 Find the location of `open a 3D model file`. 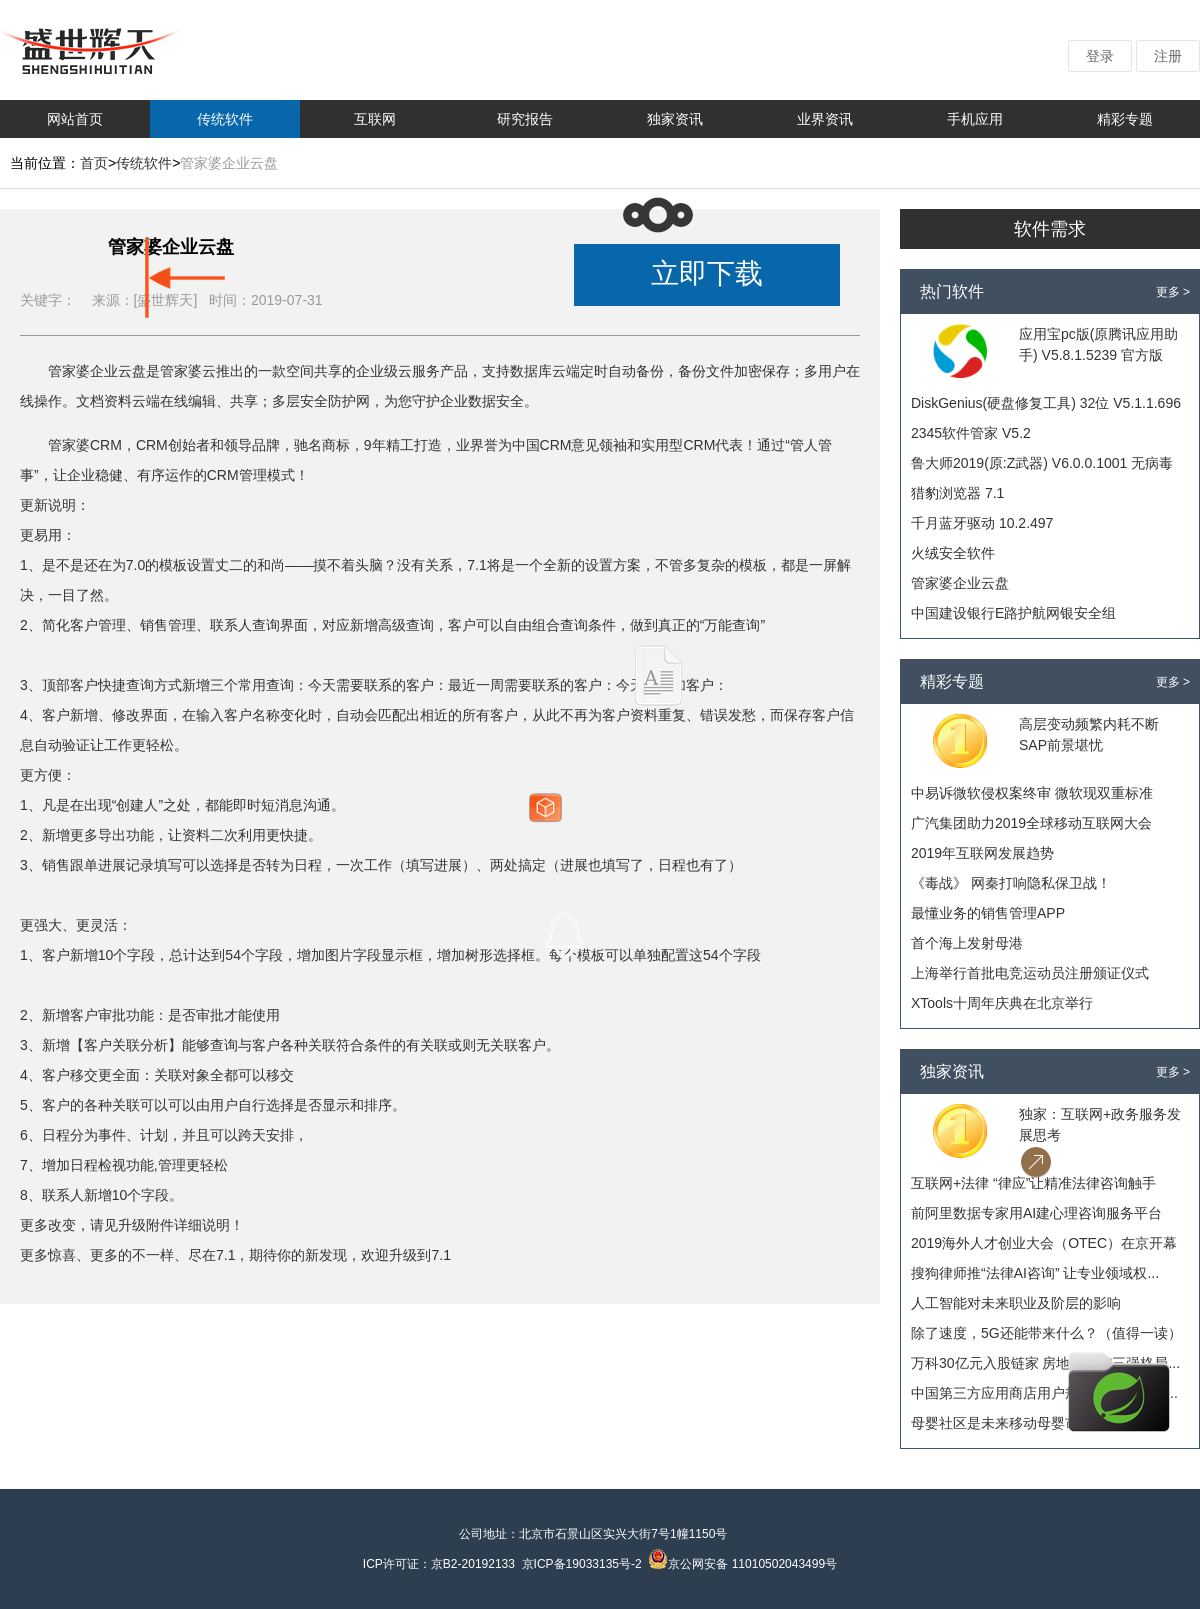

open a 3D model file is located at coordinates (545, 806).